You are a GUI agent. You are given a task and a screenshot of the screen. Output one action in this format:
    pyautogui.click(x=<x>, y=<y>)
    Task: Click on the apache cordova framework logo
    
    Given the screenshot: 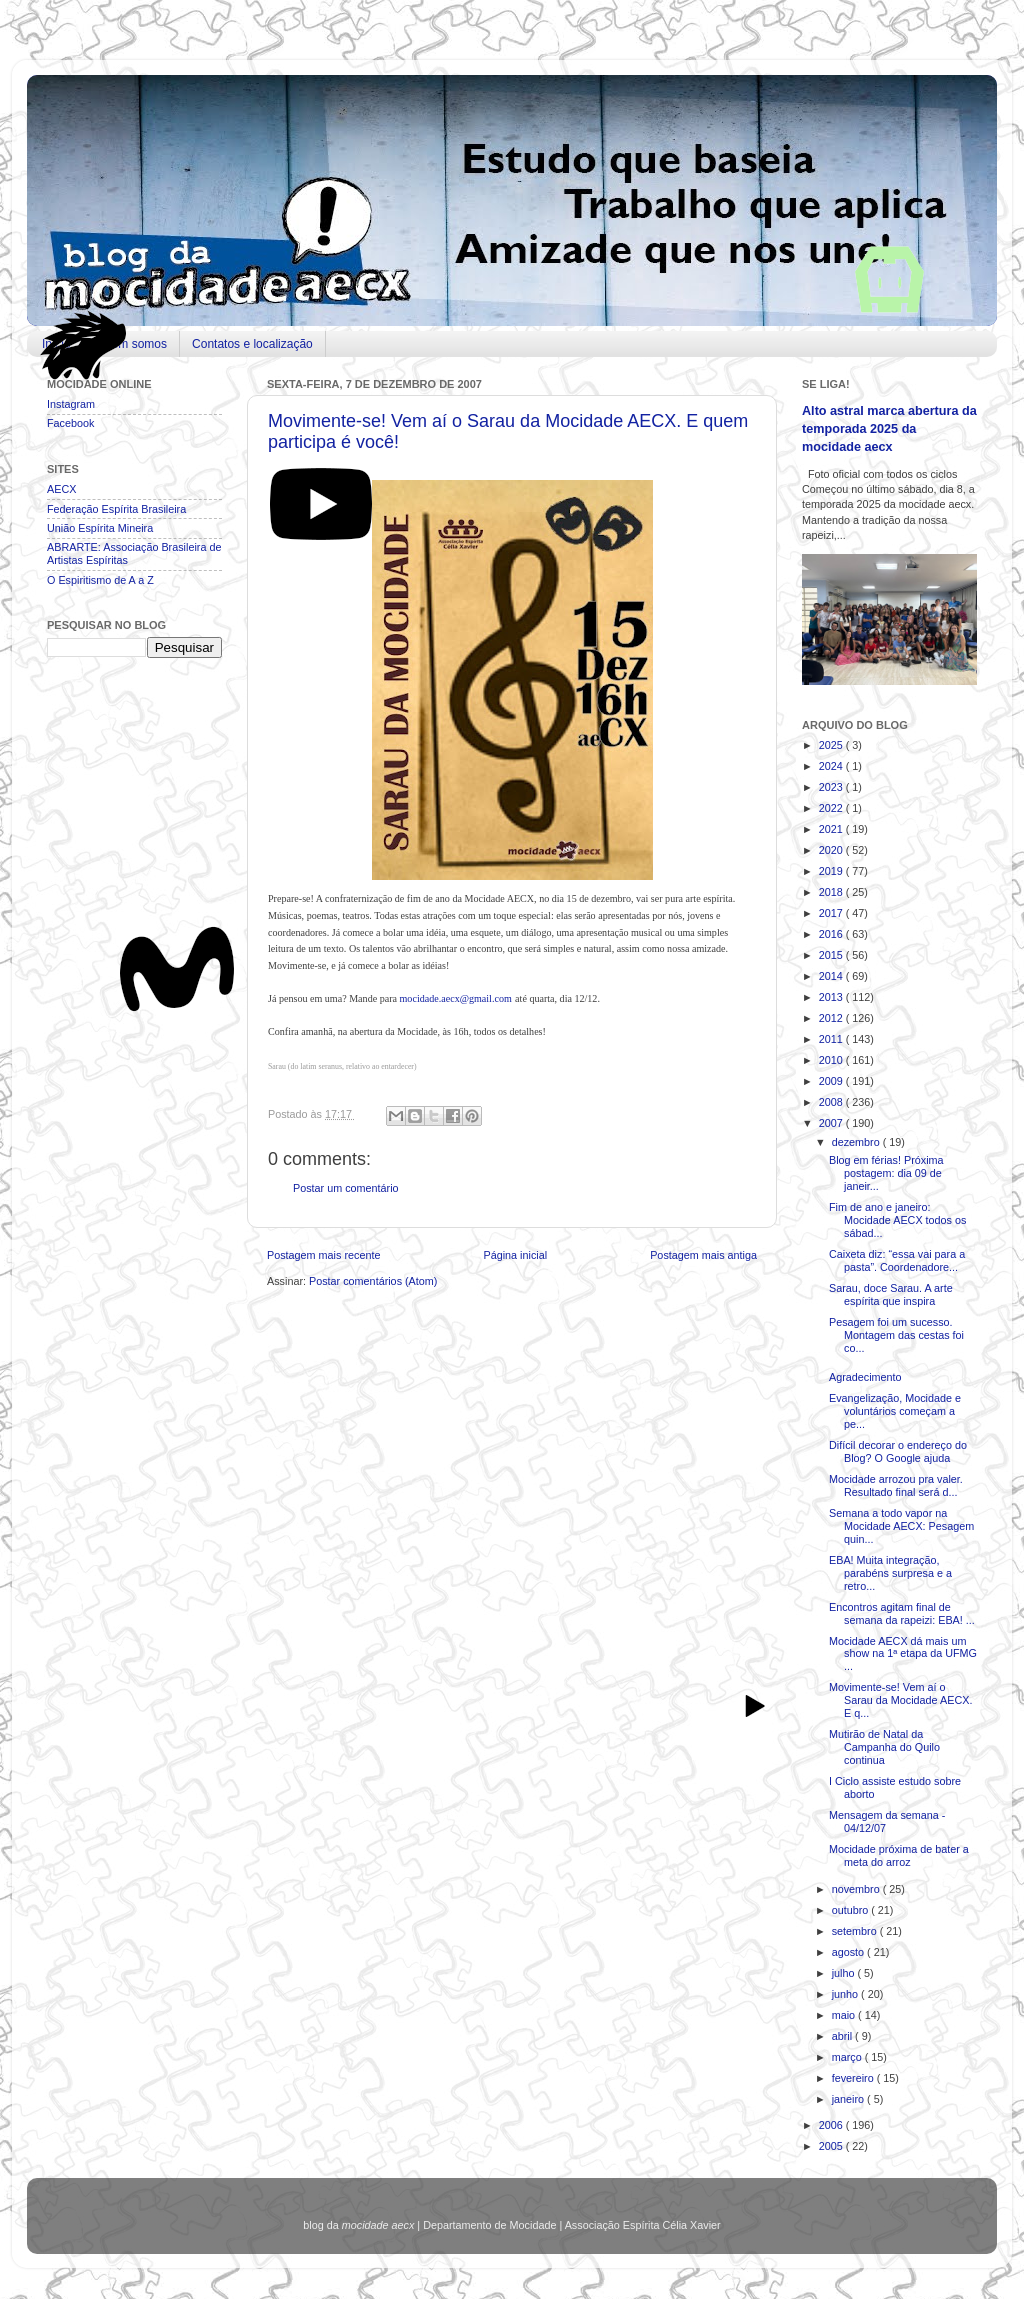 What is the action you would take?
    pyautogui.click(x=889, y=279)
    